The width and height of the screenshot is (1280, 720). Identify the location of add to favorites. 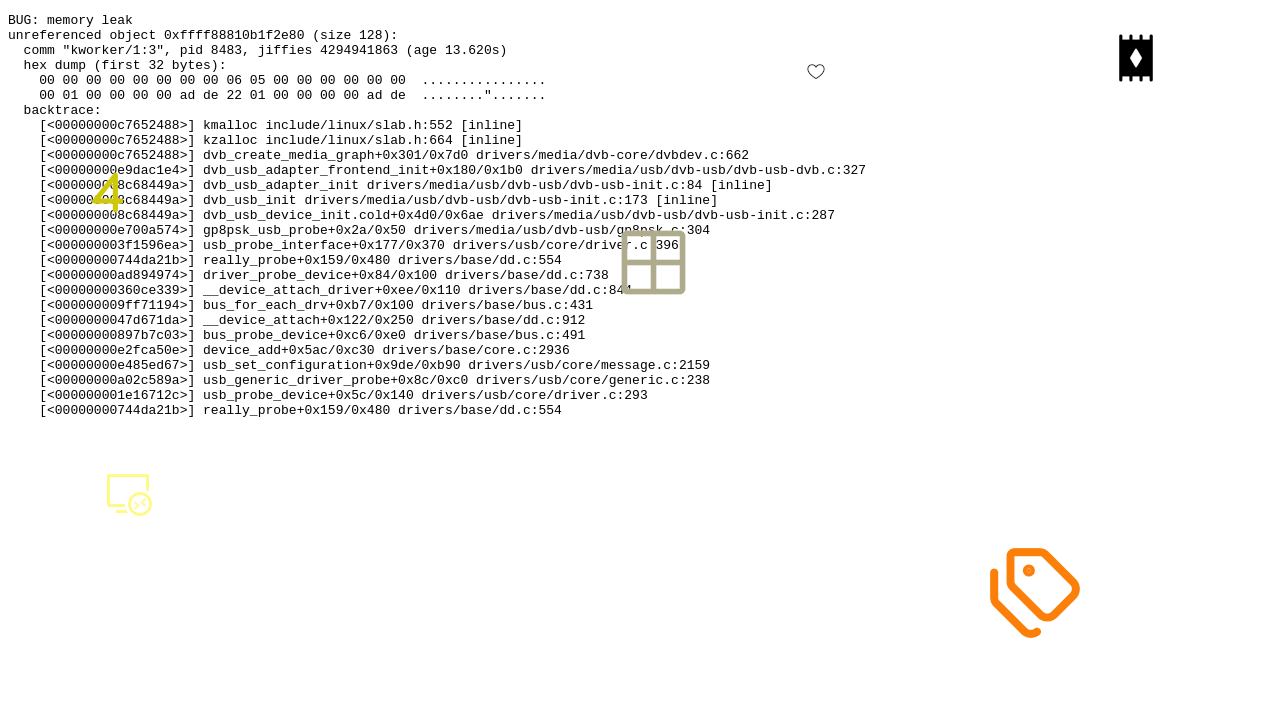
(816, 71).